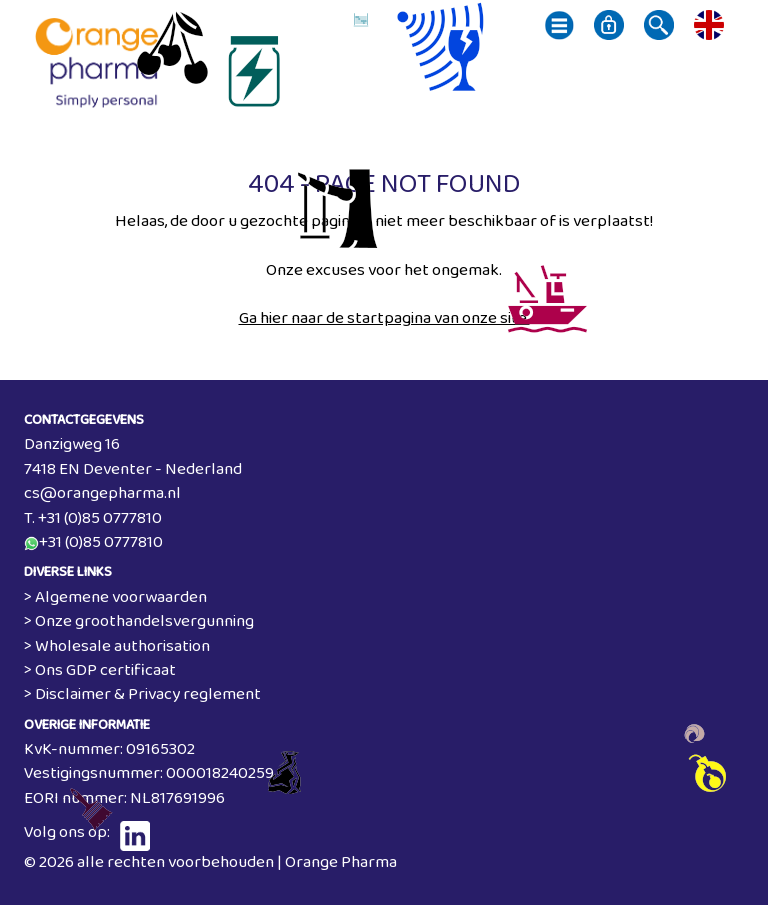  Describe the element at coordinates (284, 772) in the screenshot. I see `indicates item has been discarded or trashed` at that location.